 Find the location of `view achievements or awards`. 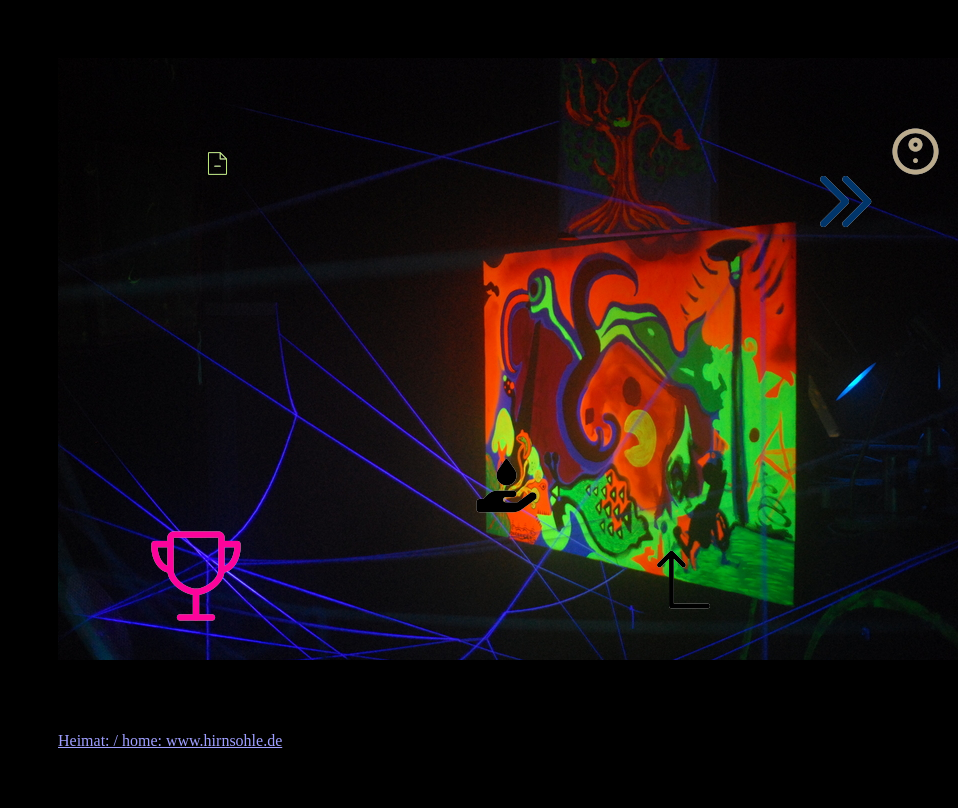

view achievements or awards is located at coordinates (196, 576).